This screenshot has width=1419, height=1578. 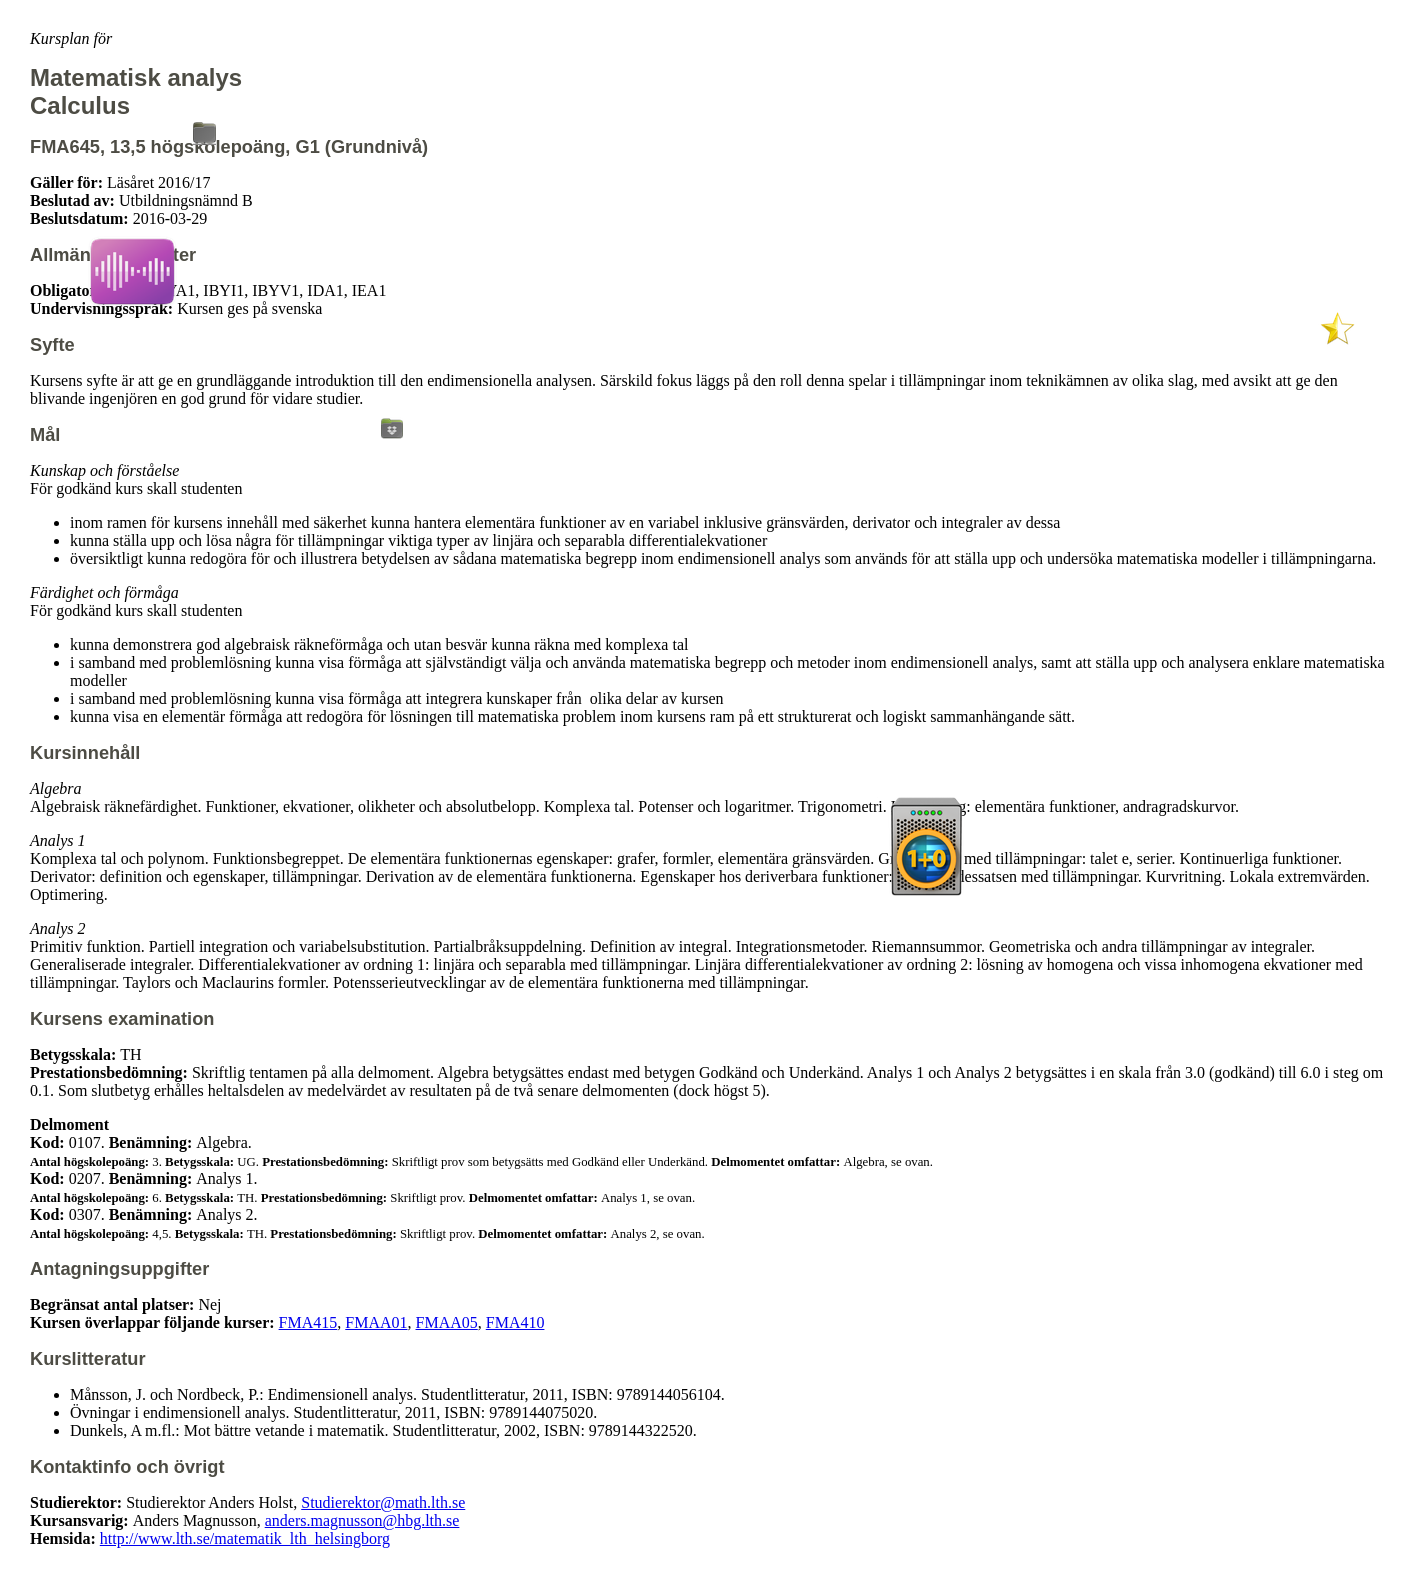 I want to click on access files stored on a remote server, so click(x=204, y=133).